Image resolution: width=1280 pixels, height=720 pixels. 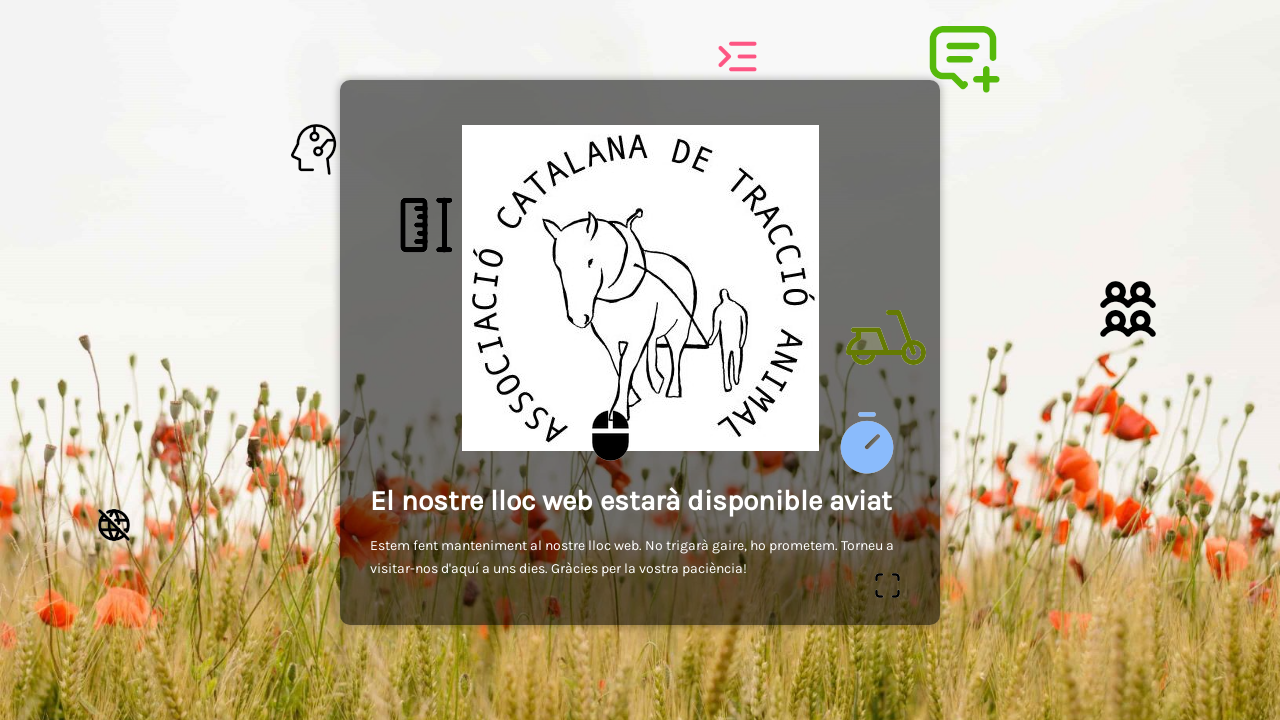 I want to click on access AI or machine learning features, so click(x=314, y=149).